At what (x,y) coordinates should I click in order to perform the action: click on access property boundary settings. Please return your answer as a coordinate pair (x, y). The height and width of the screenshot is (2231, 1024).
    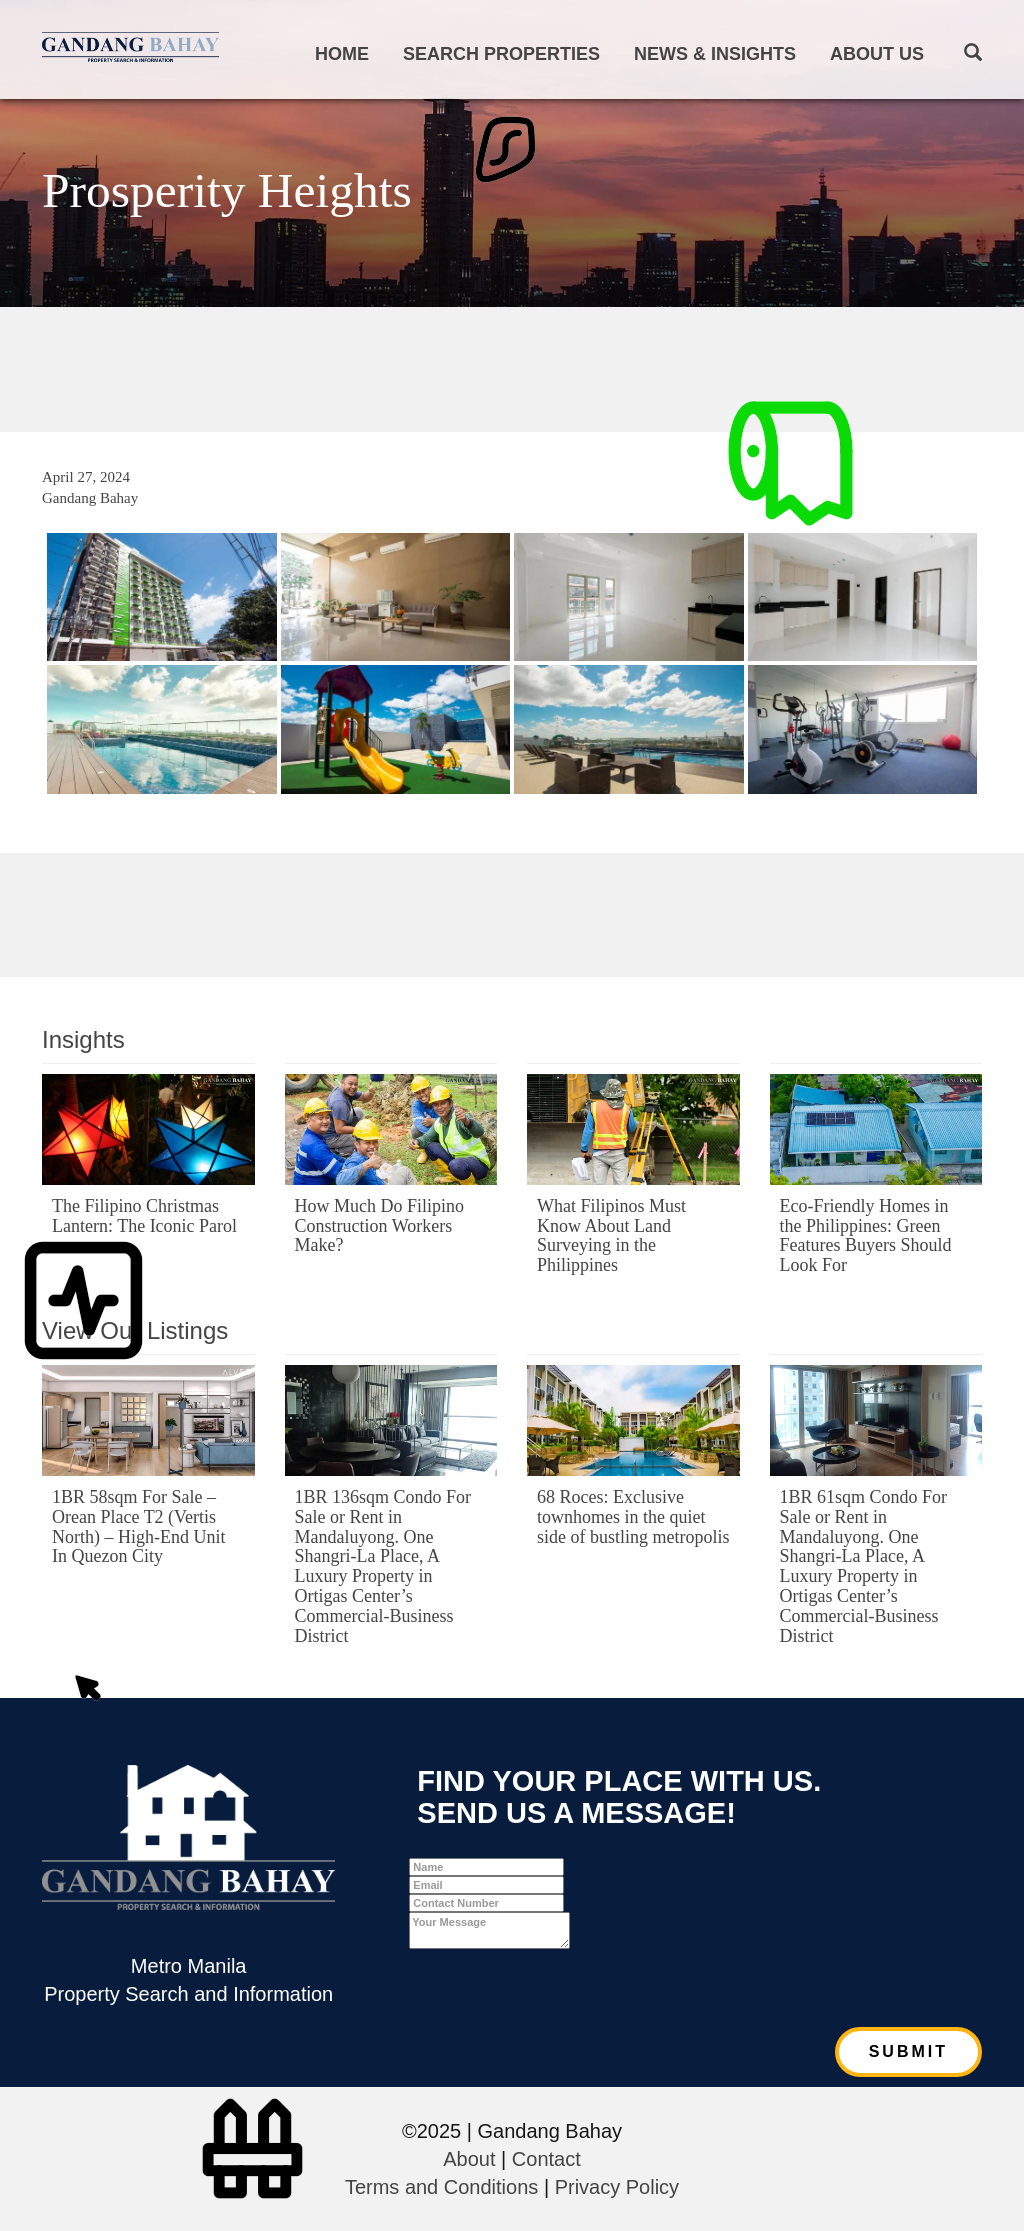
    Looking at the image, I should click on (252, 2148).